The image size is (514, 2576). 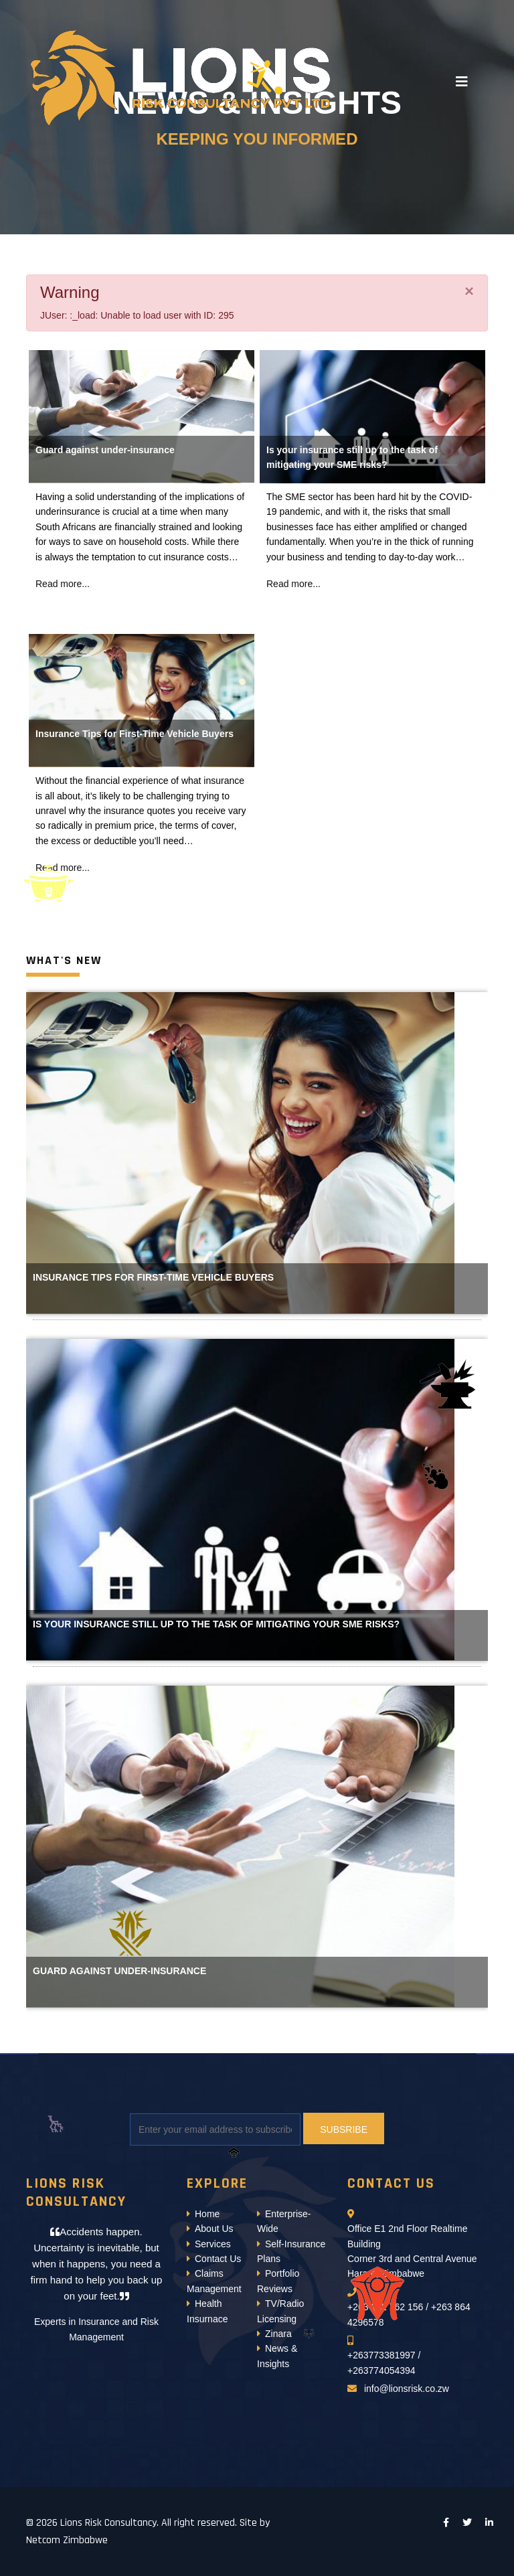 What do you see at coordinates (309, 2333) in the screenshot?
I see `badger character or mascot icon` at bounding box center [309, 2333].